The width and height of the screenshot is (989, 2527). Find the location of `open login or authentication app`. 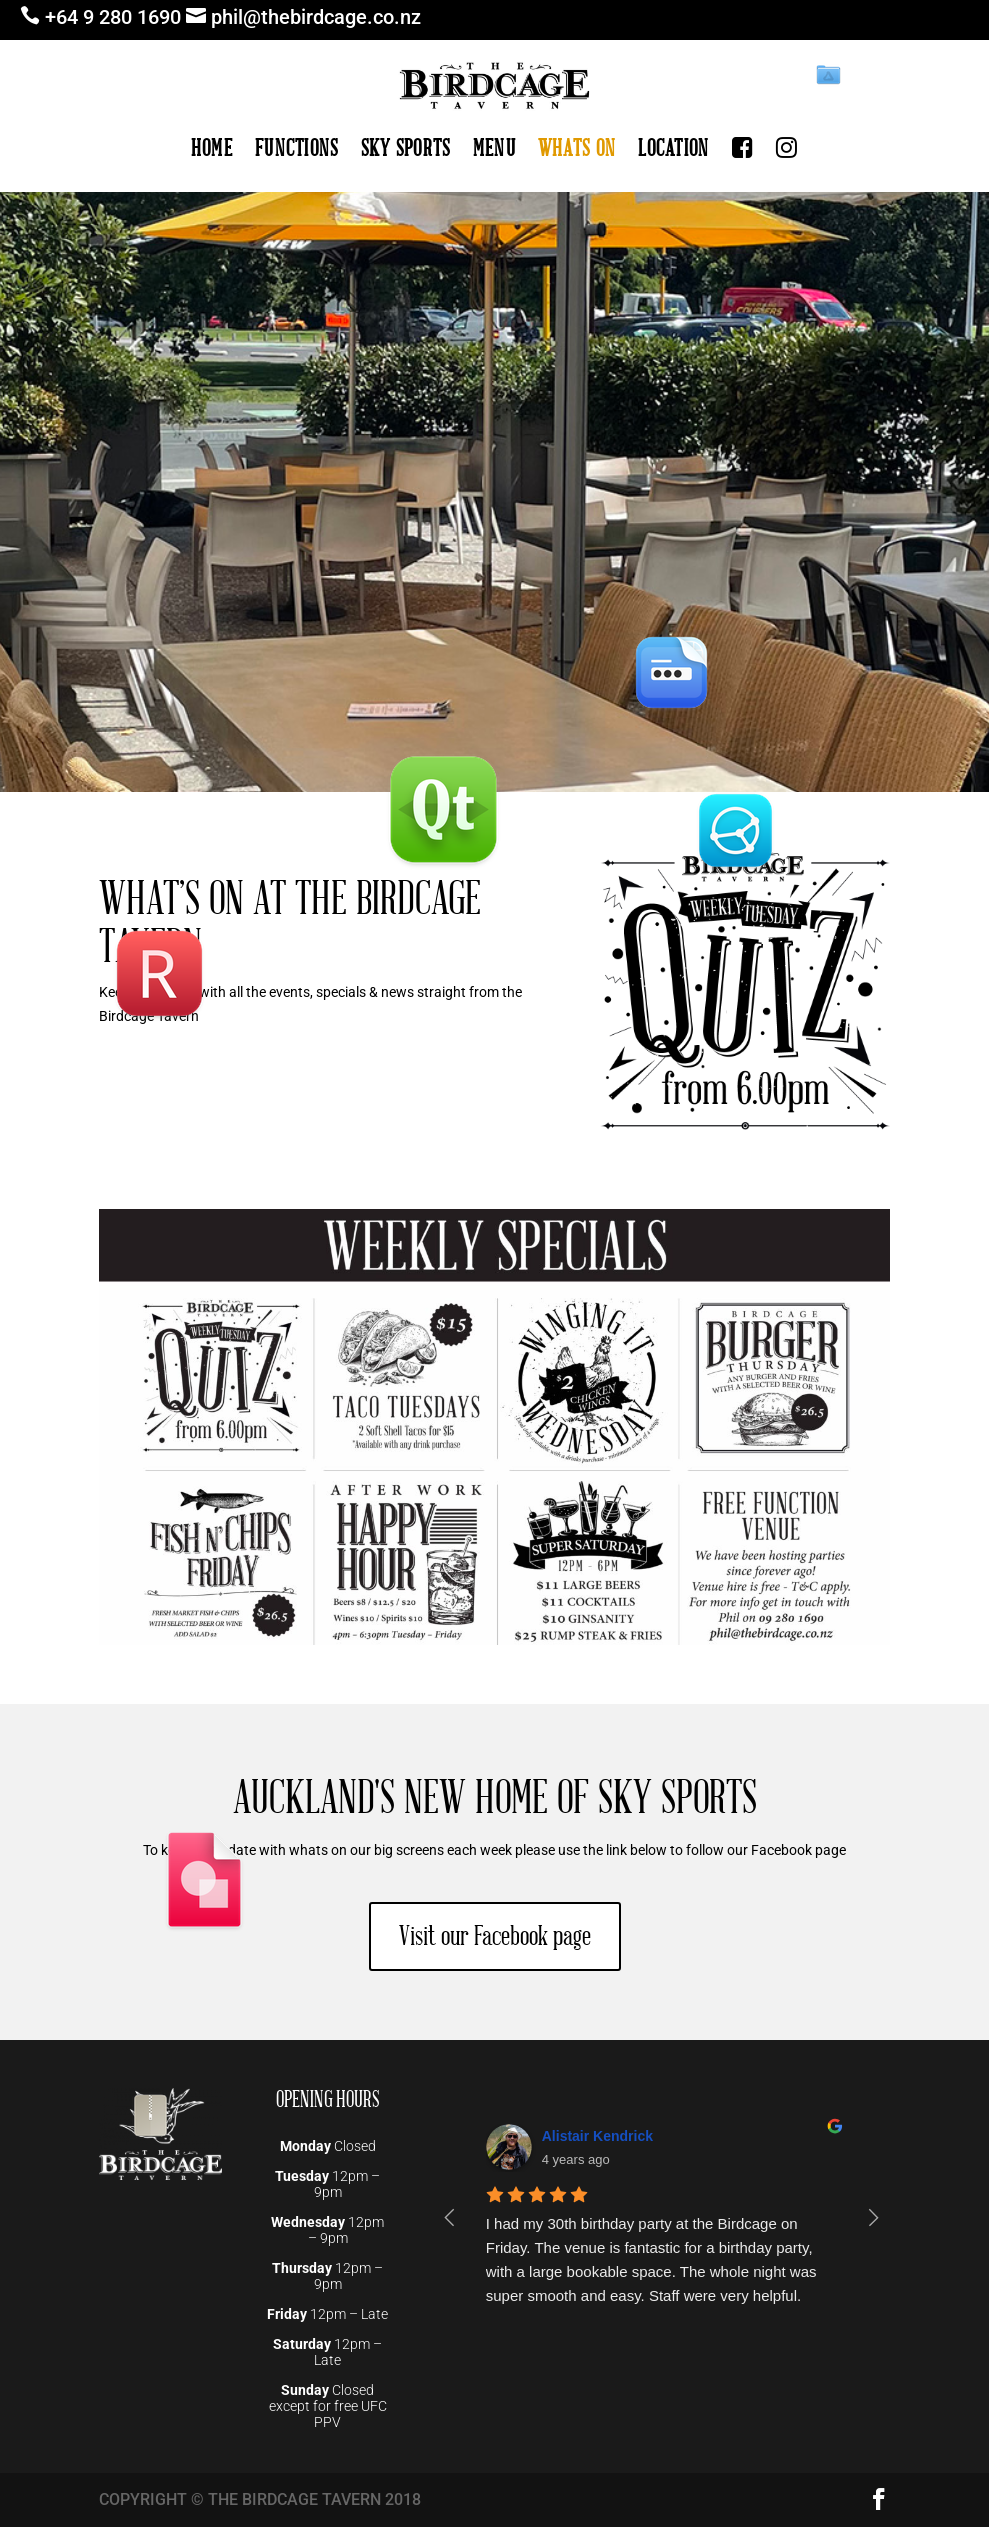

open login or authentication app is located at coordinates (671, 672).